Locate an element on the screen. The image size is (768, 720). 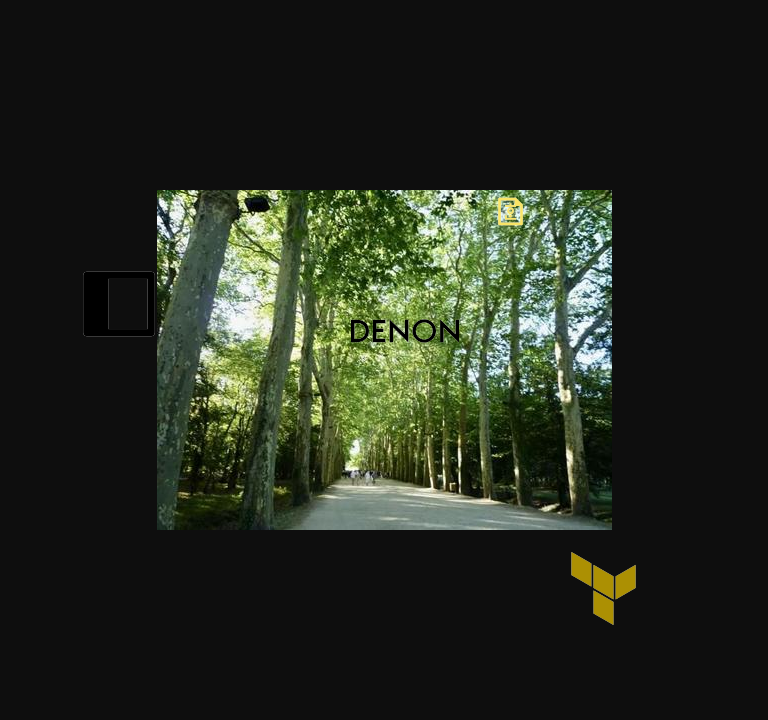
toggle the sidebar panel is located at coordinates (119, 304).